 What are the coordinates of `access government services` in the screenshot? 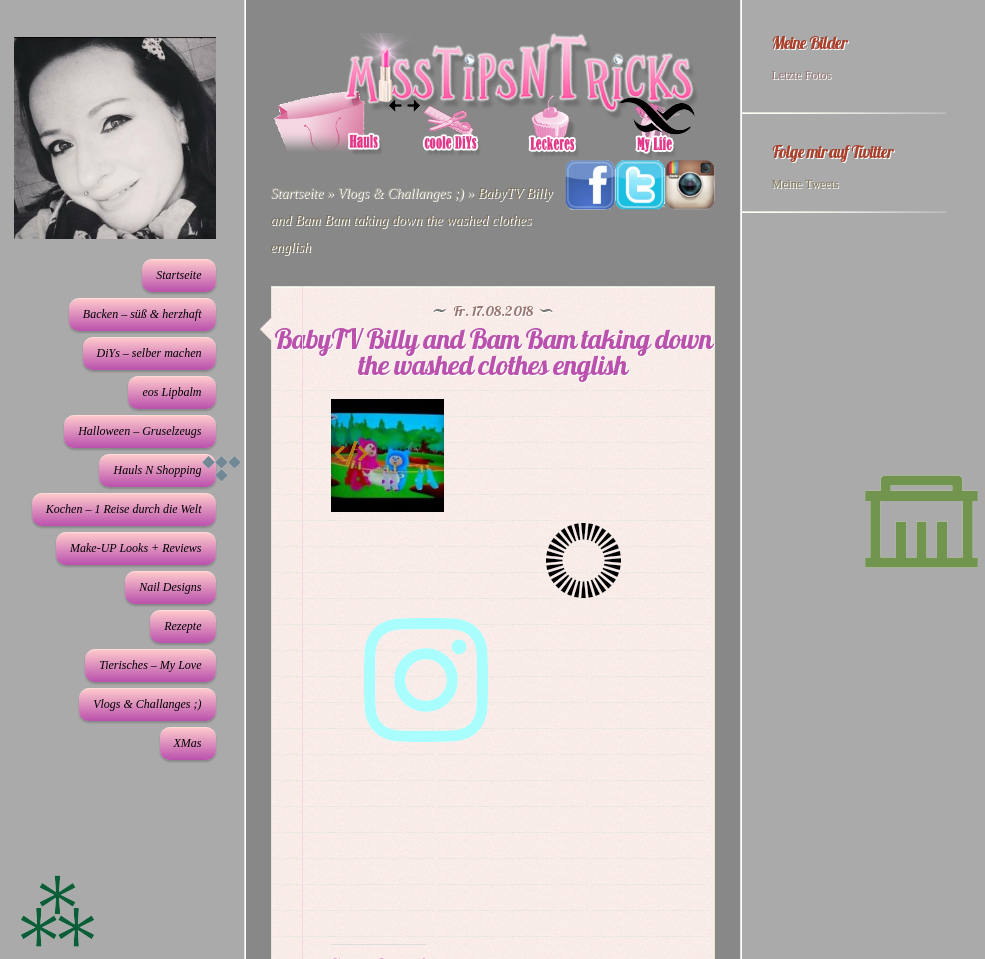 It's located at (921, 521).